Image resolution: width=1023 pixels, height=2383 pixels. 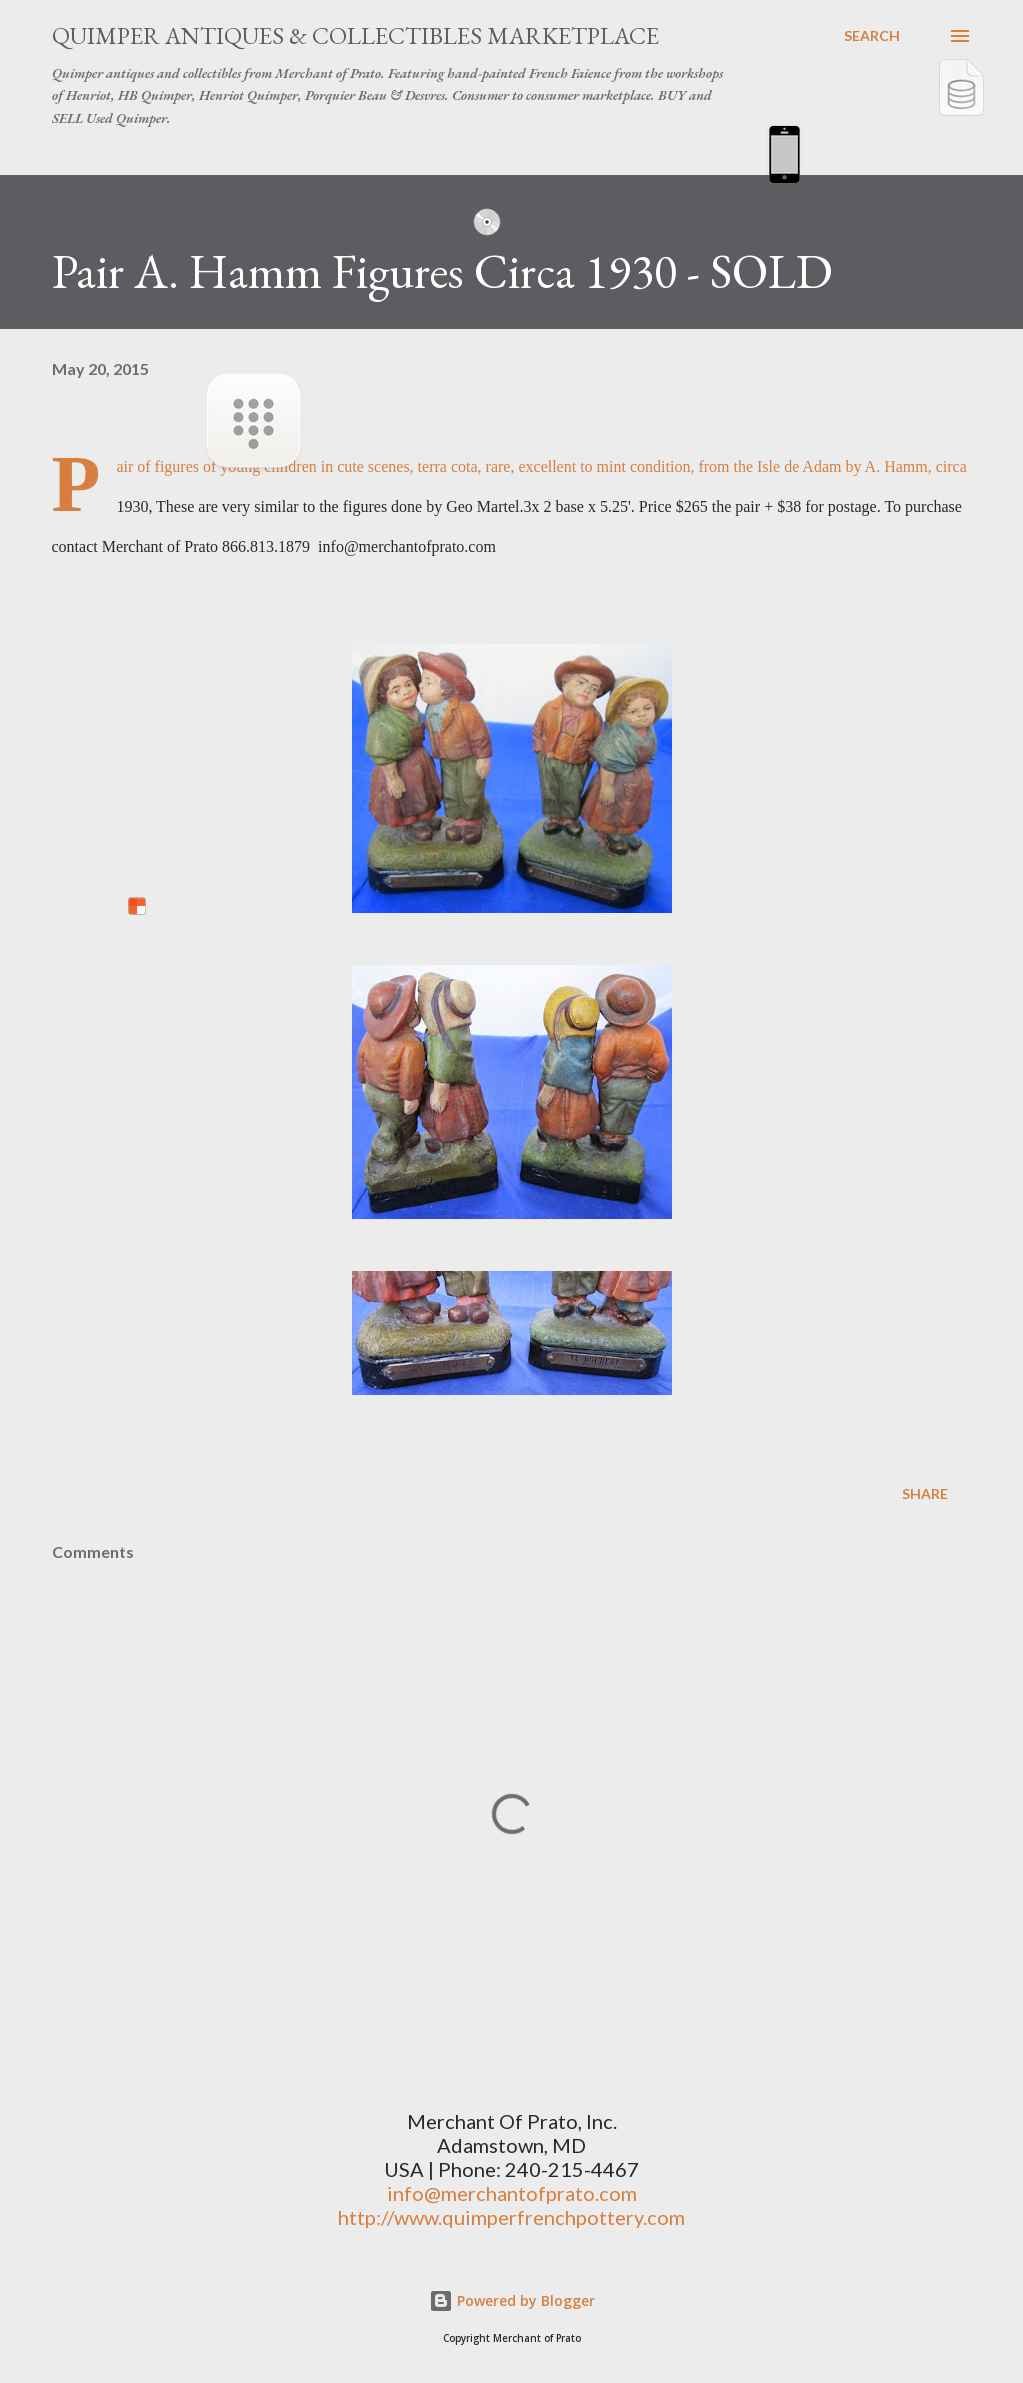 What do you see at coordinates (253, 420) in the screenshot?
I see `open the phone dialpad` at bounding box center [253, 420].